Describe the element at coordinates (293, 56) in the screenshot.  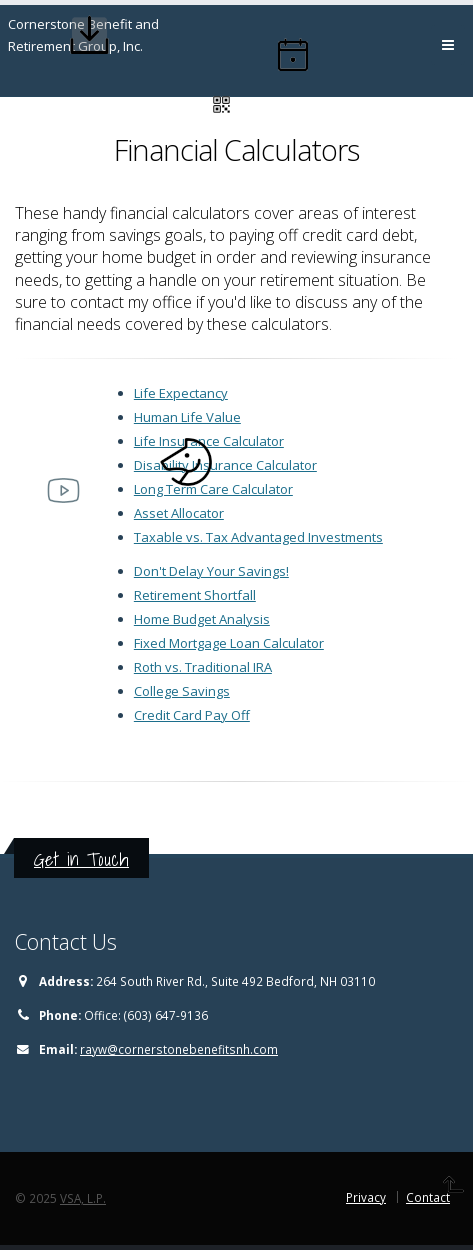
I see `indicates a calendar event or reminder` at that location.